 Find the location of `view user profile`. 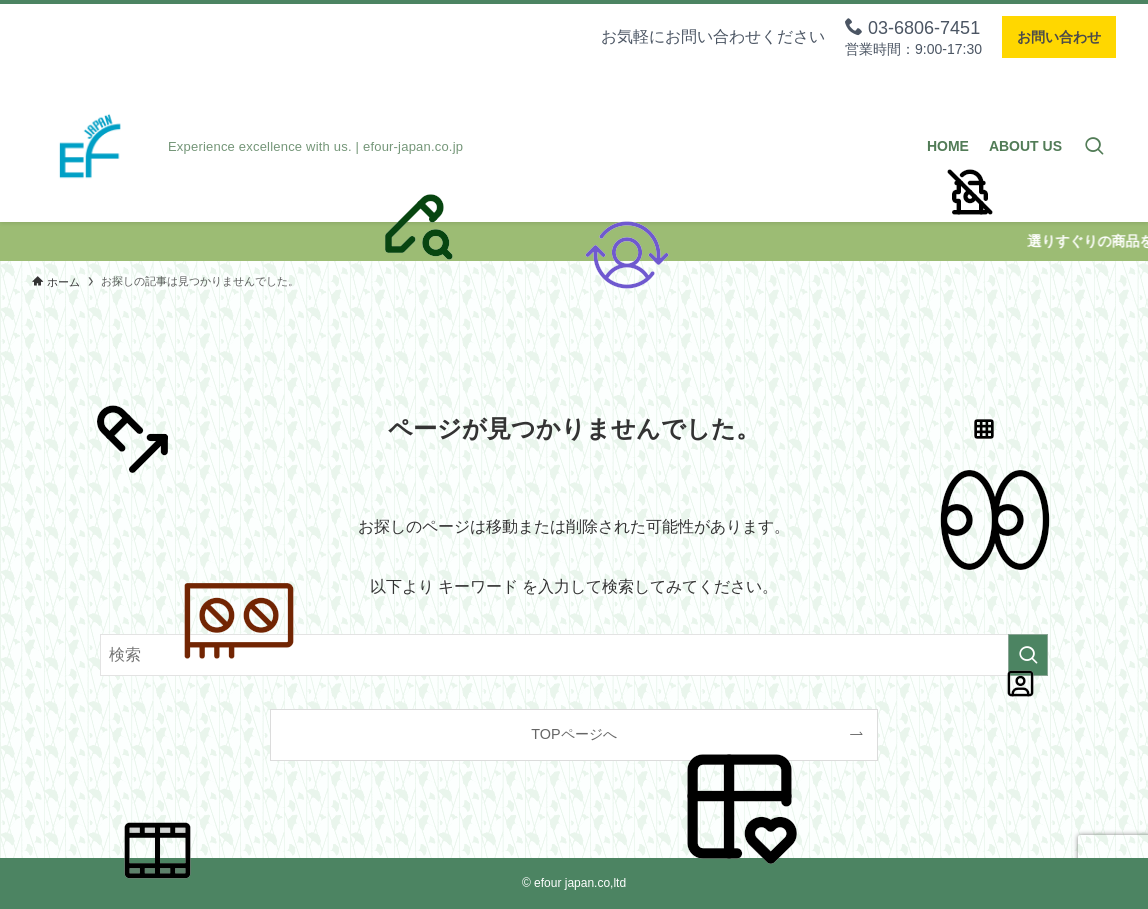

view user profile is located at coordinates (1020, 683).